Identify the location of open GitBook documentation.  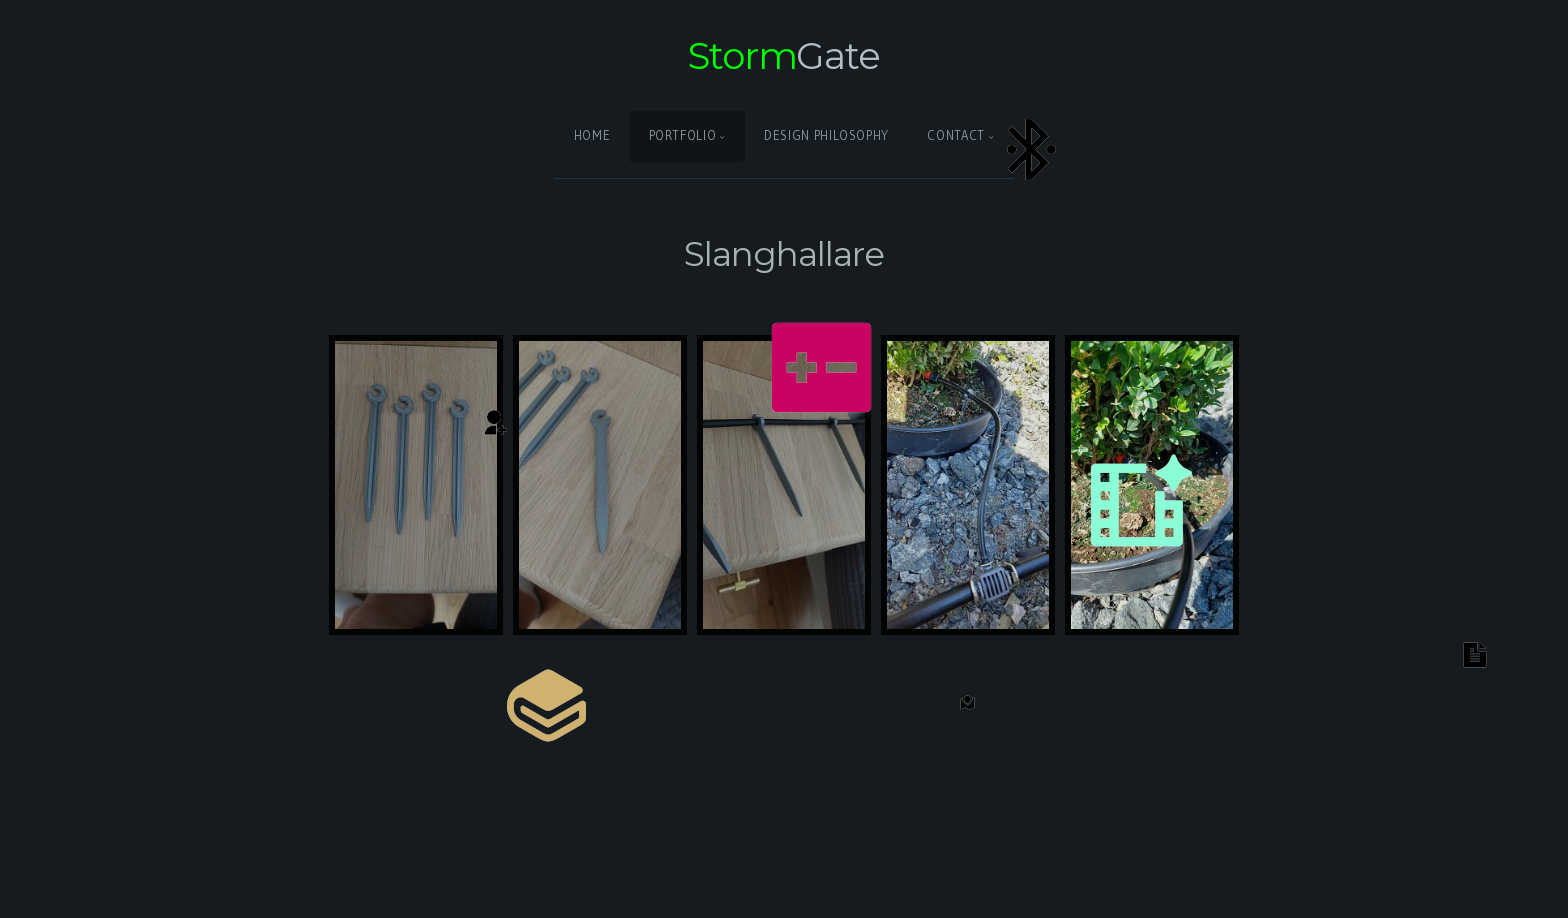
(546, 705).